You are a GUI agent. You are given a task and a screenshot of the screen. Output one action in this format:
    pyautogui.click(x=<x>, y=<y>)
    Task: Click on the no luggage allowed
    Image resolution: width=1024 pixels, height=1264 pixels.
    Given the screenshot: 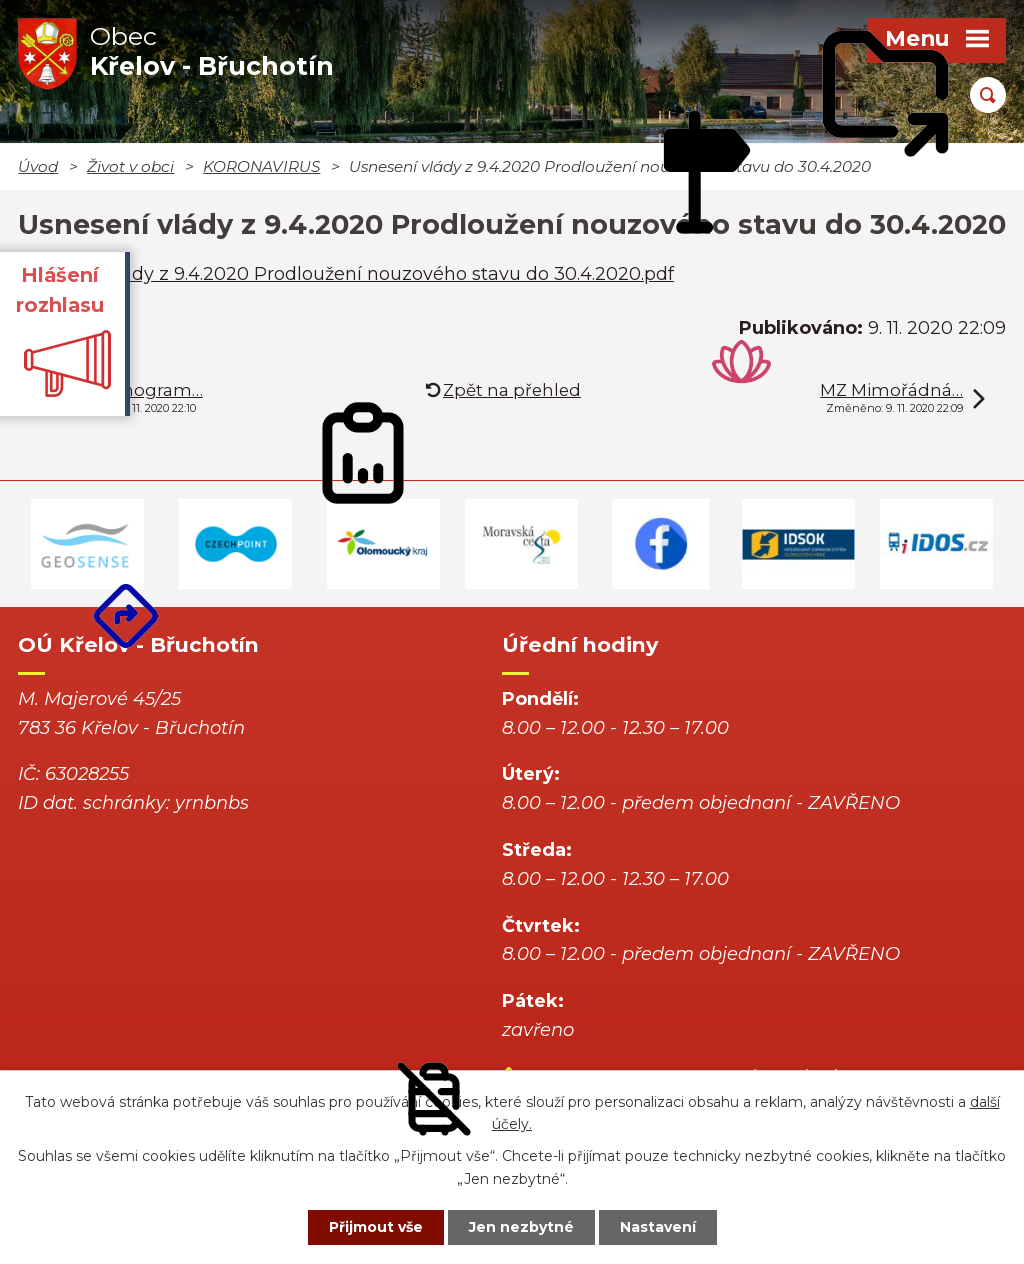 What is the action you would take?
    pyautogui.click(x=434, y=1099)
    